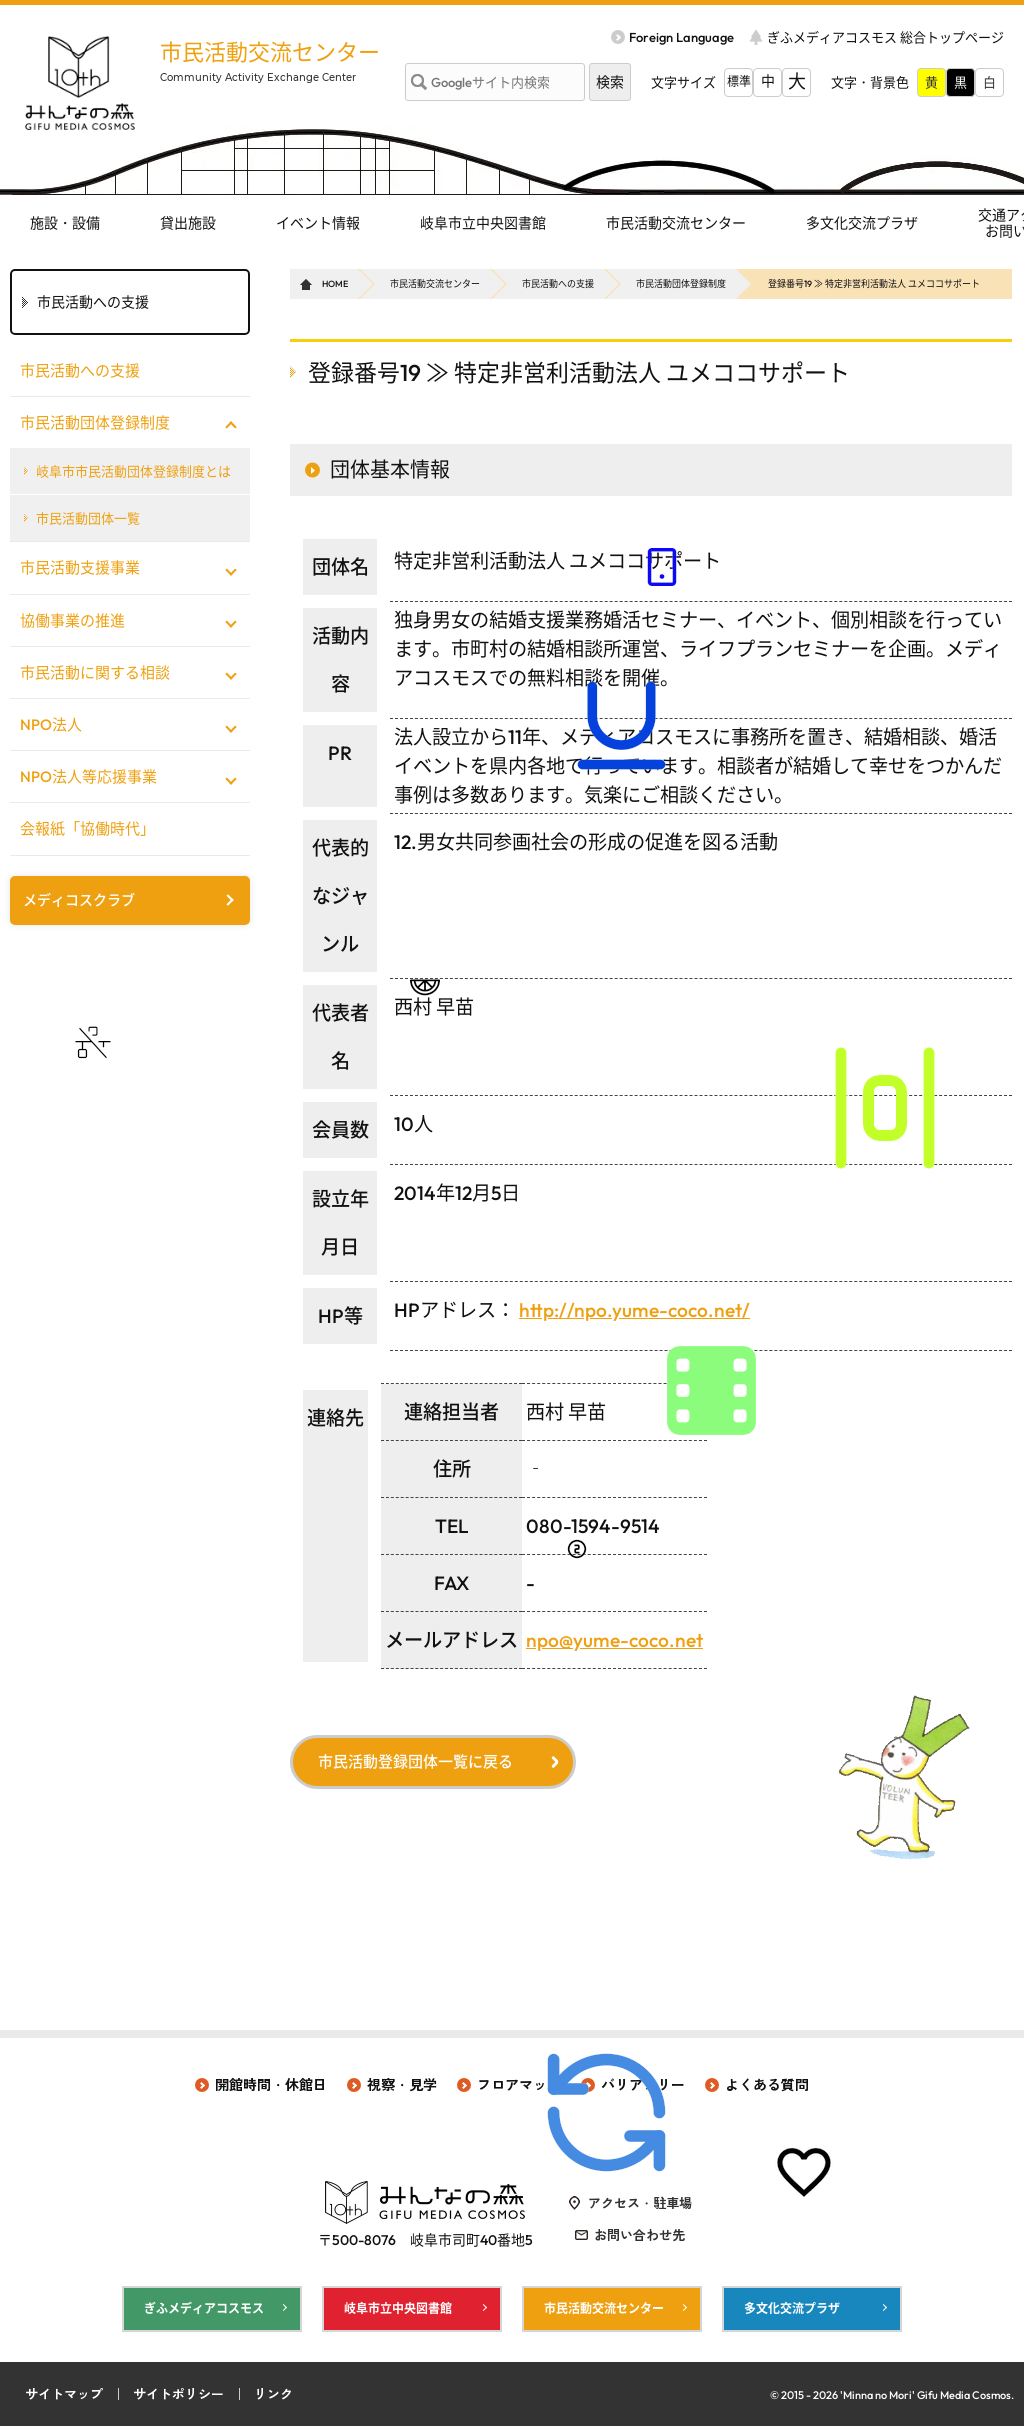  What do you see at coordinates (885, 1108) in the screenshot?
I see `distribute objects with equal spacing horizontally` at bounding box center [885, 1108].